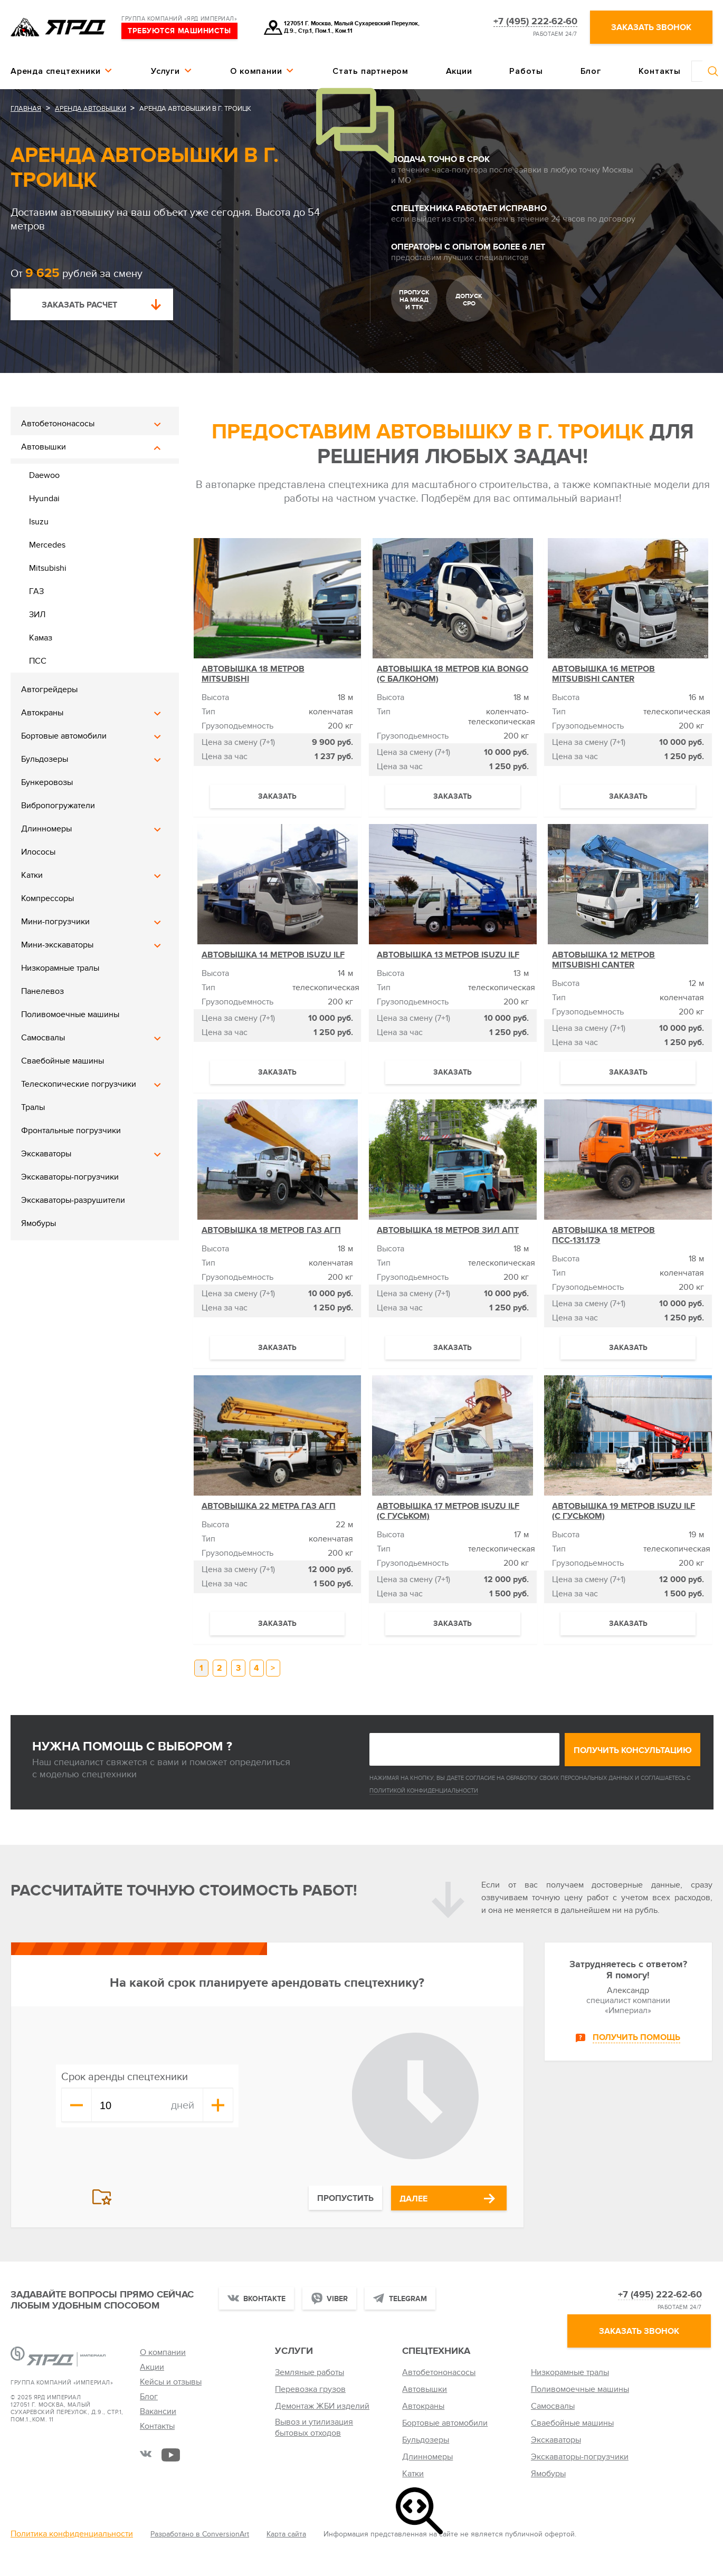 This screenshot has width=723, height=2576. I want to click on open your messages or conversations, so click(355, 124).